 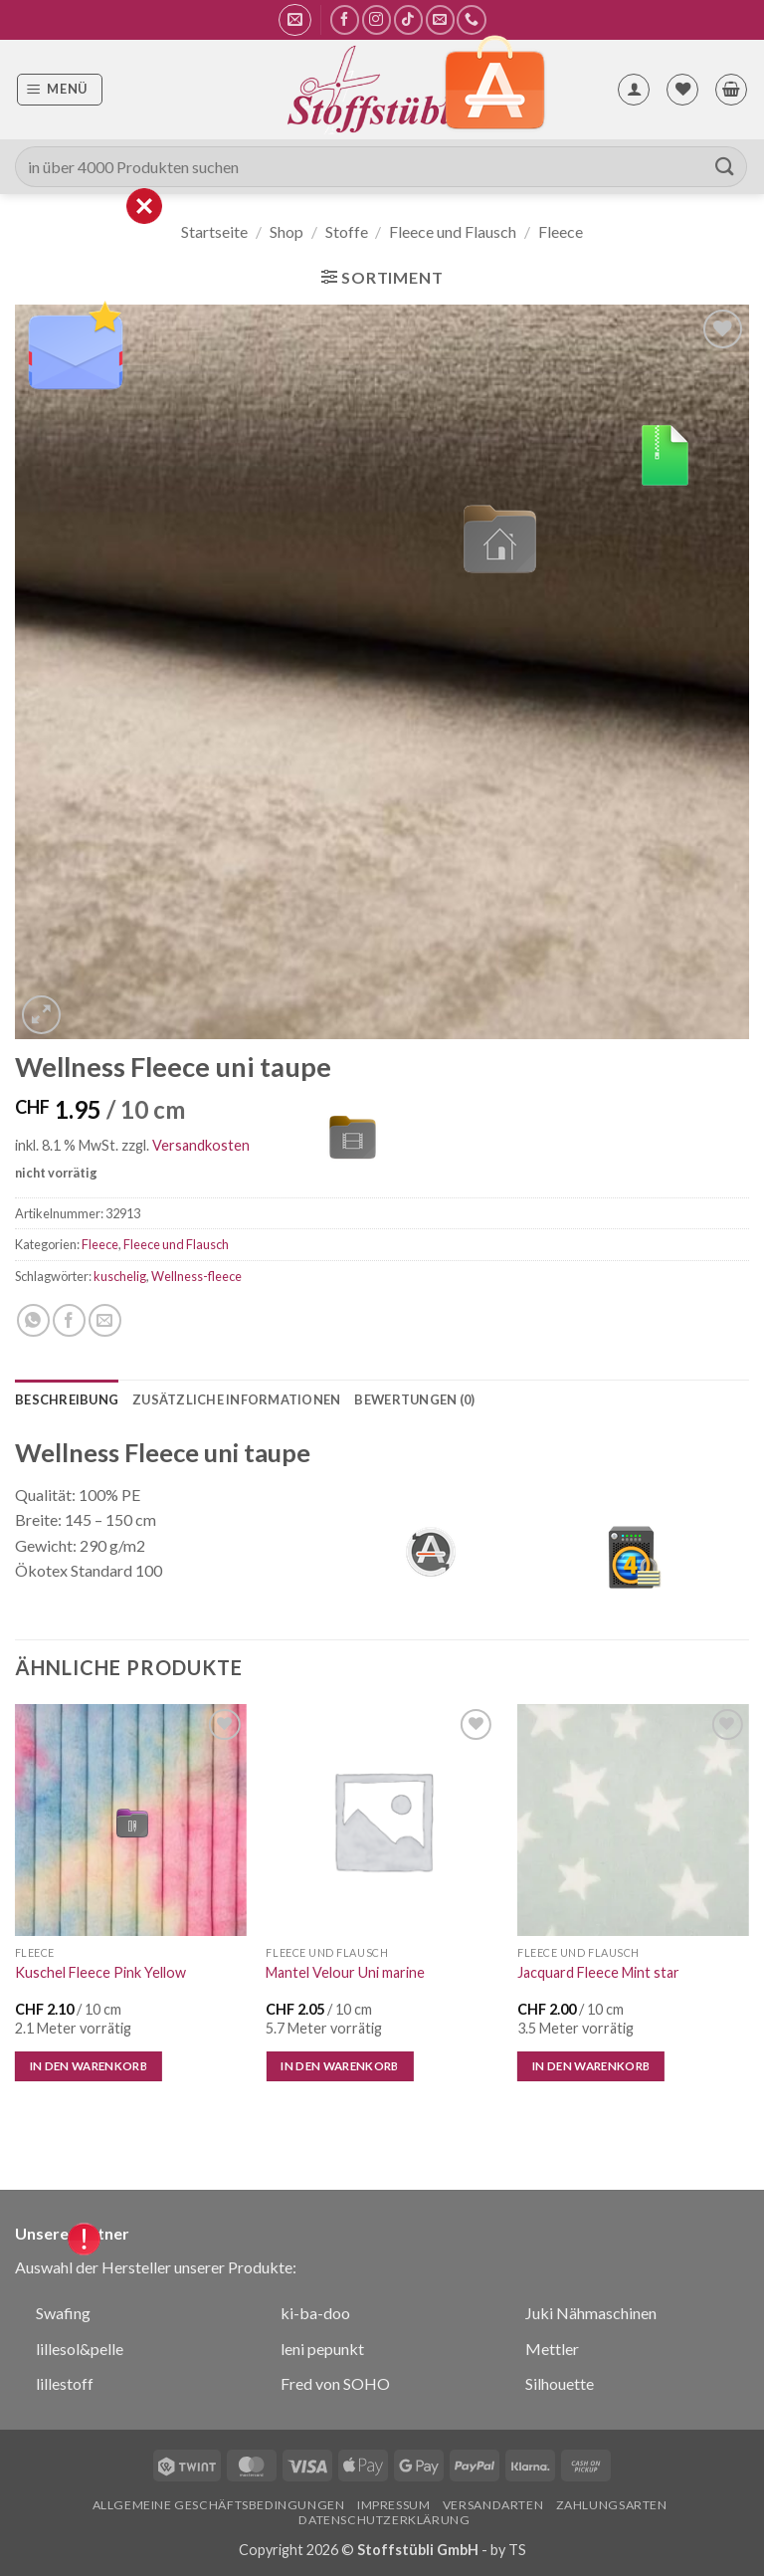 What do you see at coordinates (494, 90) in the screenshot?
I see `open the software center to browse and install applications` at bounding box center [494, 90].